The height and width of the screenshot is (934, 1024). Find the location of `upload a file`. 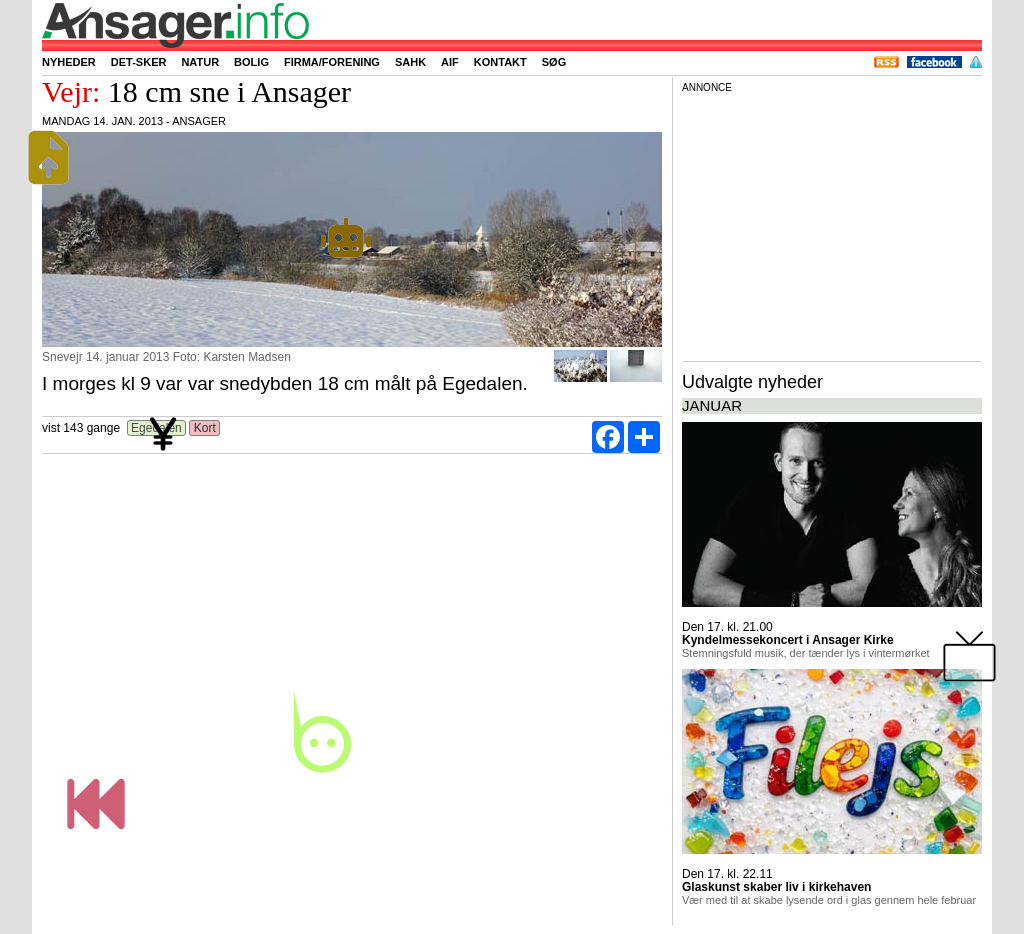

upload a file is located at coordinates (48, 157).